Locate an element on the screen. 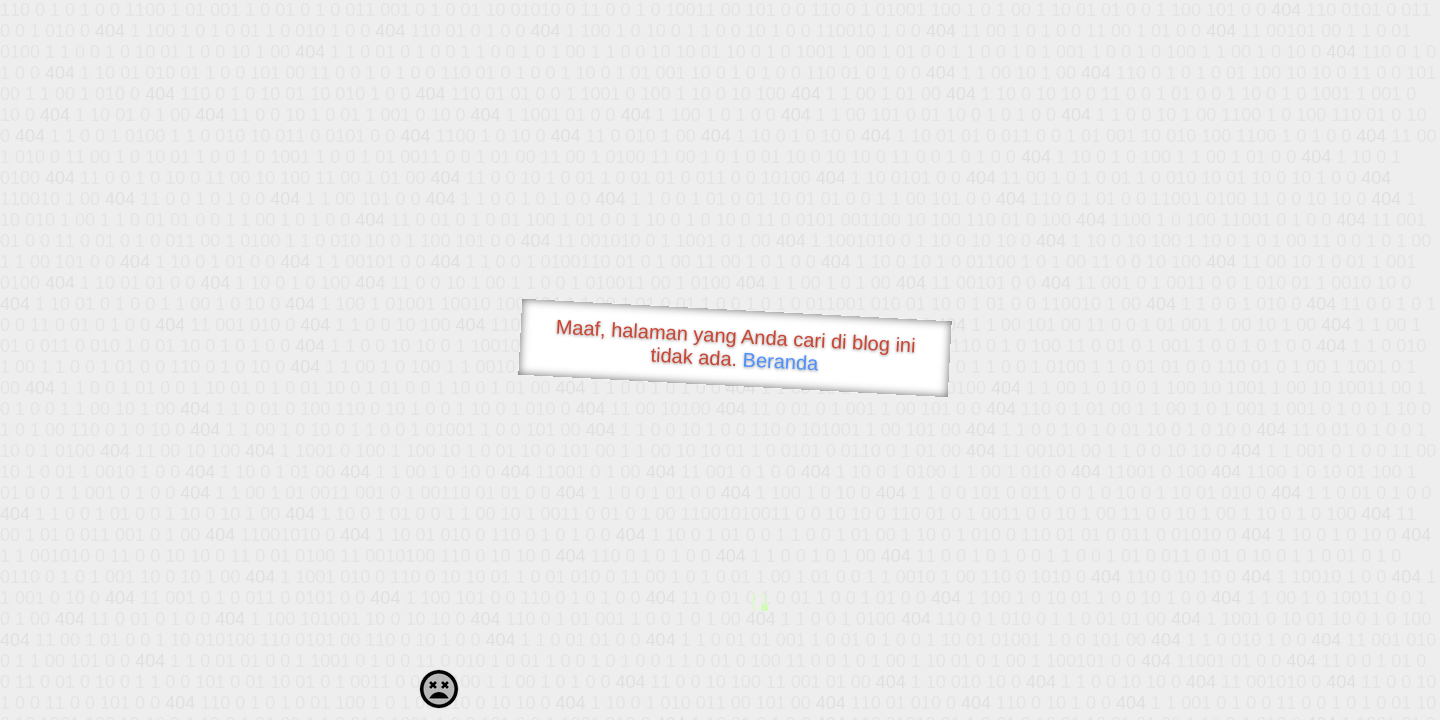  indicates a code block or JSON object with additional information is located at coordinates (759, 602).